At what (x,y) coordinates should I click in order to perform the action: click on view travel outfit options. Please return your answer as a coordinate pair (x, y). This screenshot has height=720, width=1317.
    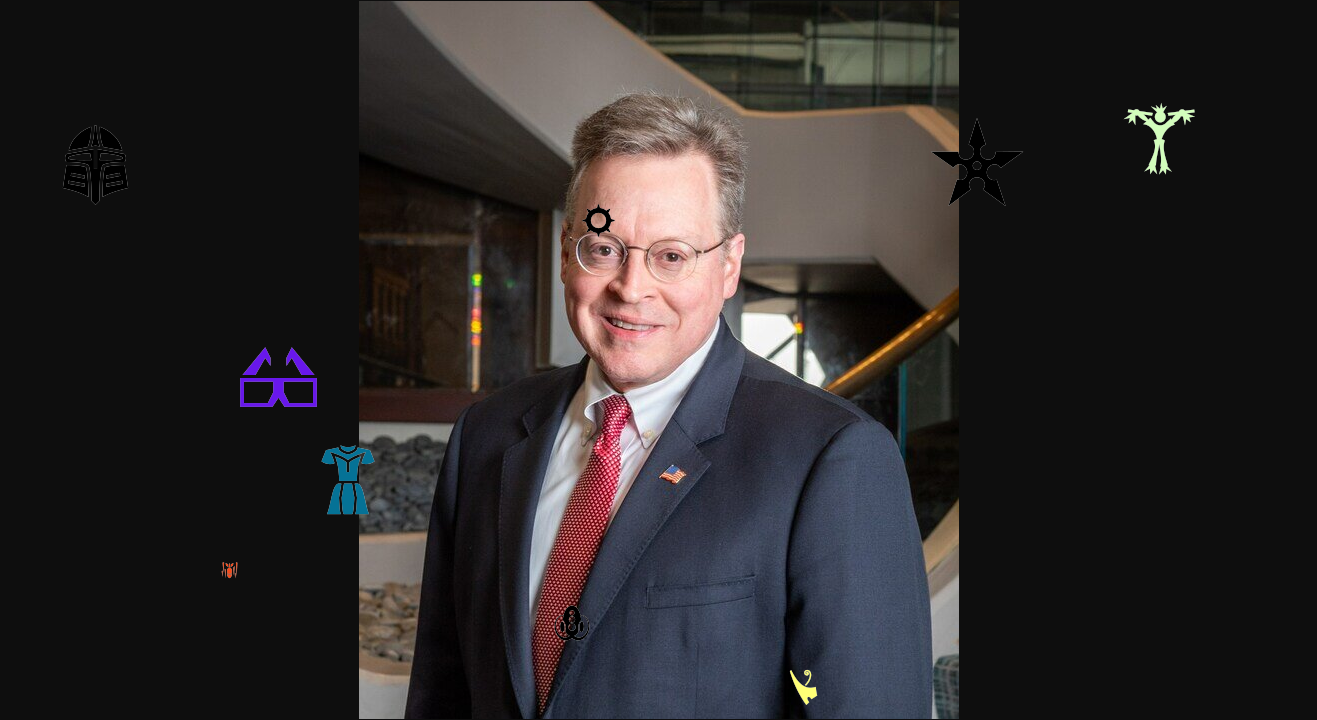
    Looking at the image, I should click on (348, 479).